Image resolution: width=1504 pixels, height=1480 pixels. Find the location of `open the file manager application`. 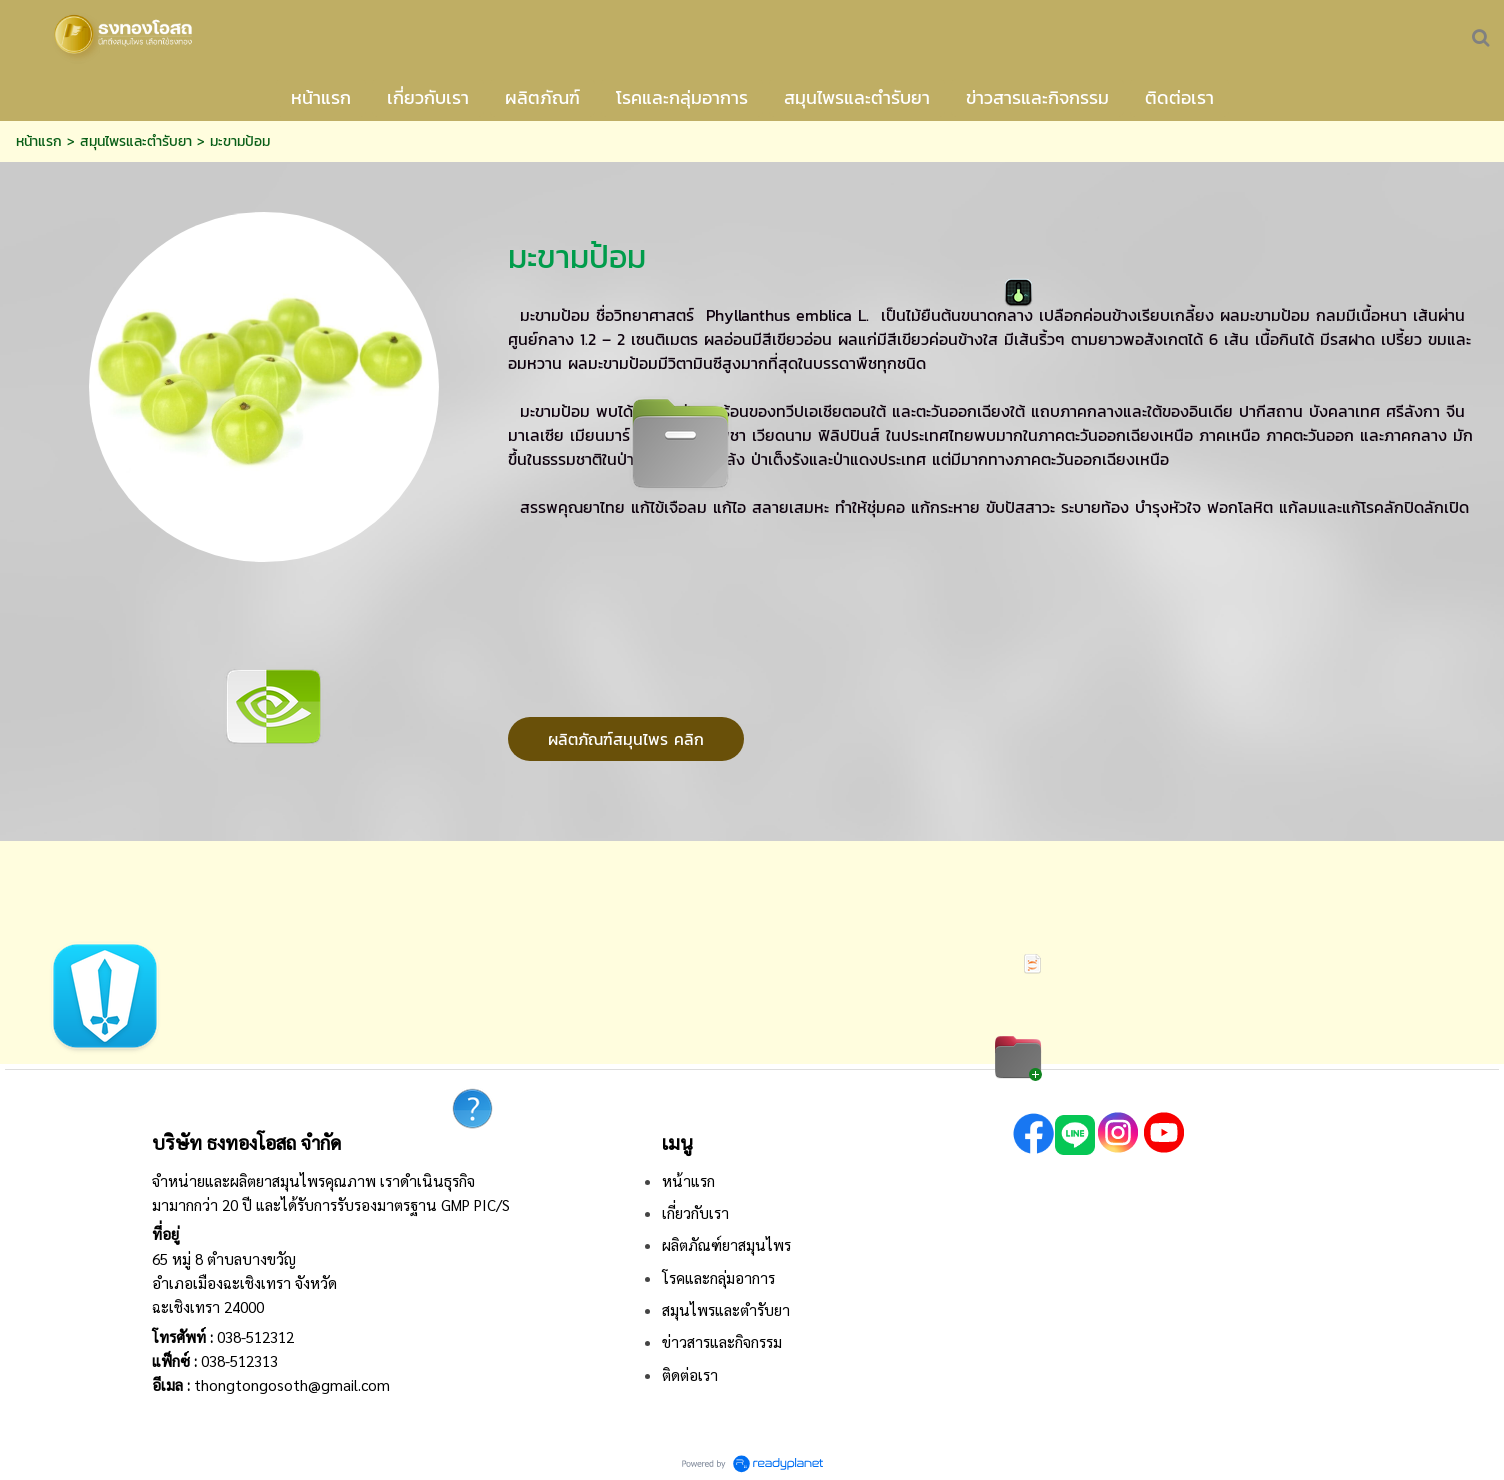

open the file manager application is located at coordinates (680, 443).